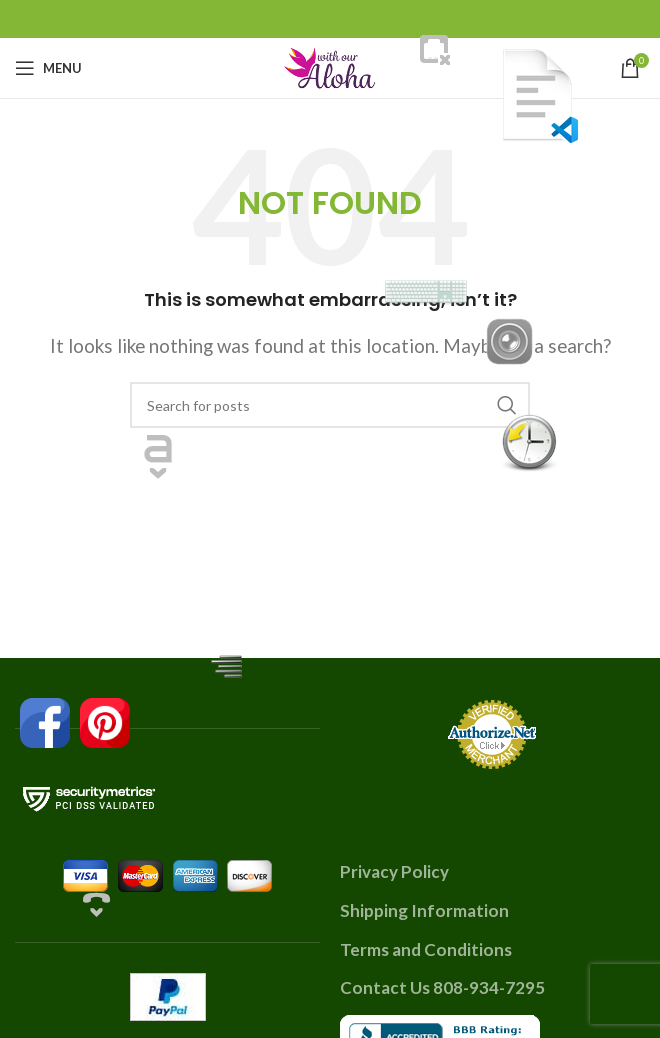 The height and width of the screenshot is (1038, 660). I want to click on insert text at cursor position, so click(158, 457).